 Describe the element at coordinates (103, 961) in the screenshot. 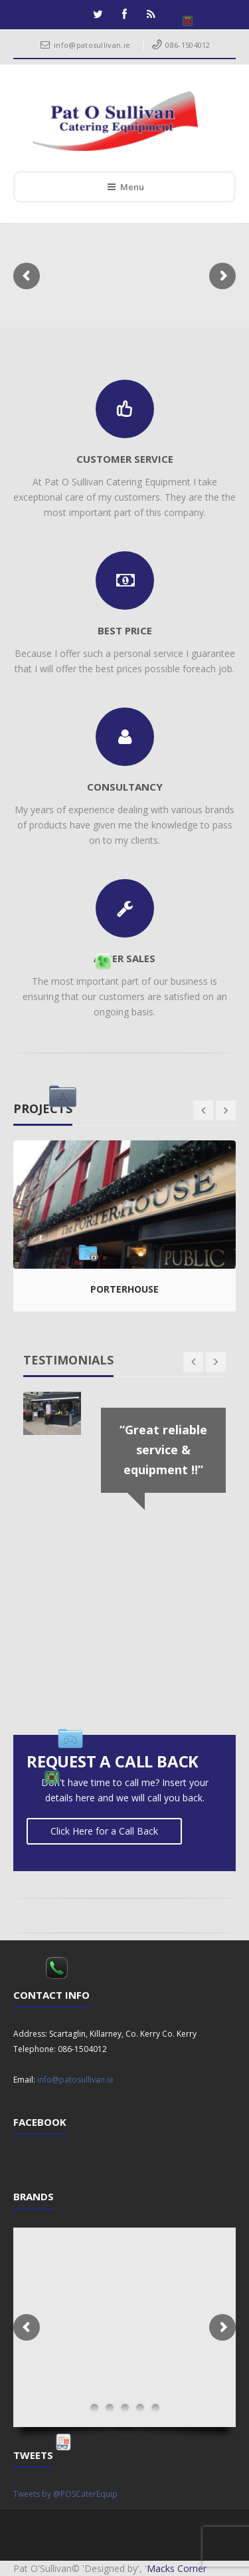

I see `open ghex hex editor application` at that location.